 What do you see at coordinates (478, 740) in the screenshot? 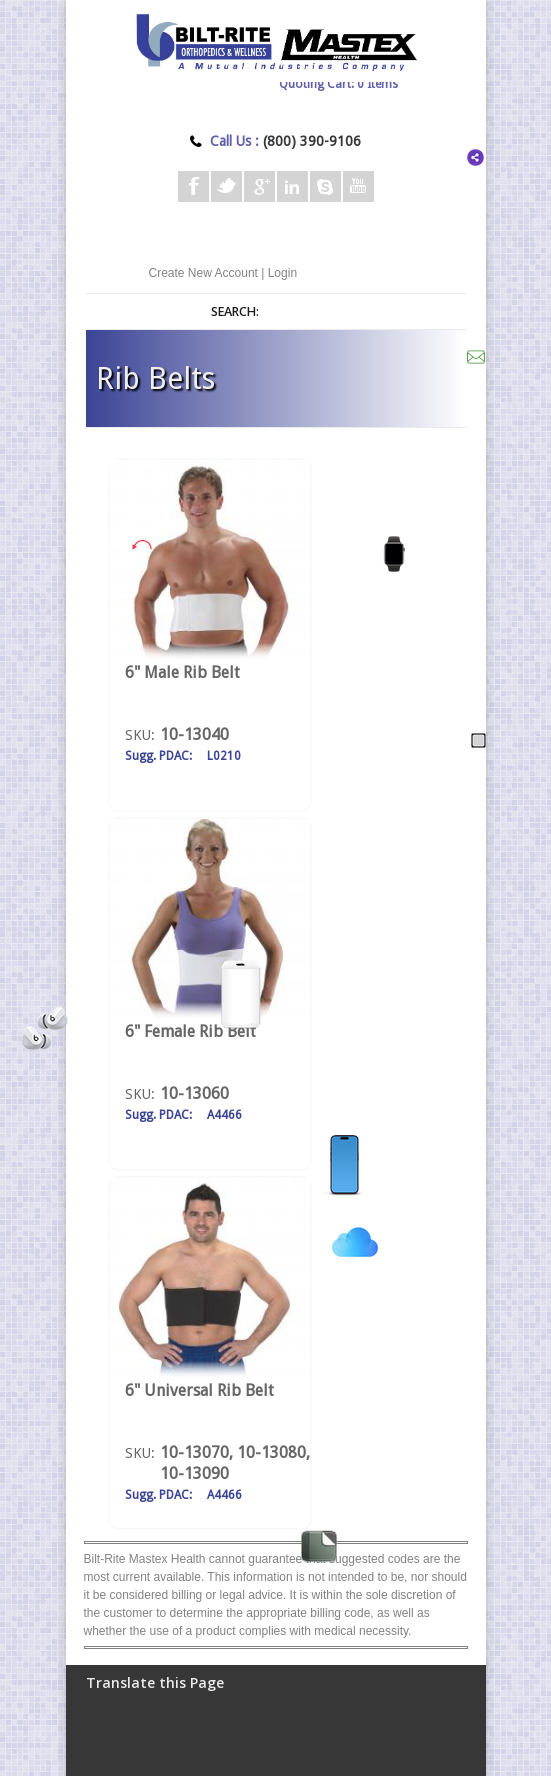
I see `iPod nano device in sidebar` at bounding box center [478, 740].